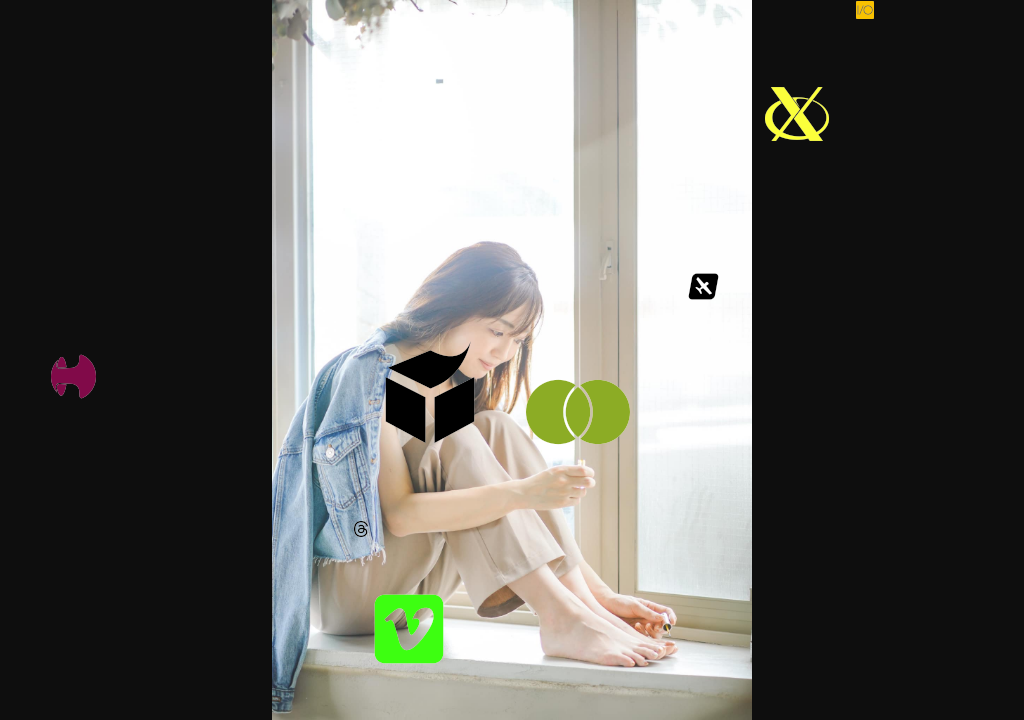  Describe the element at coordinates (797, 114) in the screenshot. I see `link to X.Org Foundation website` at that location.